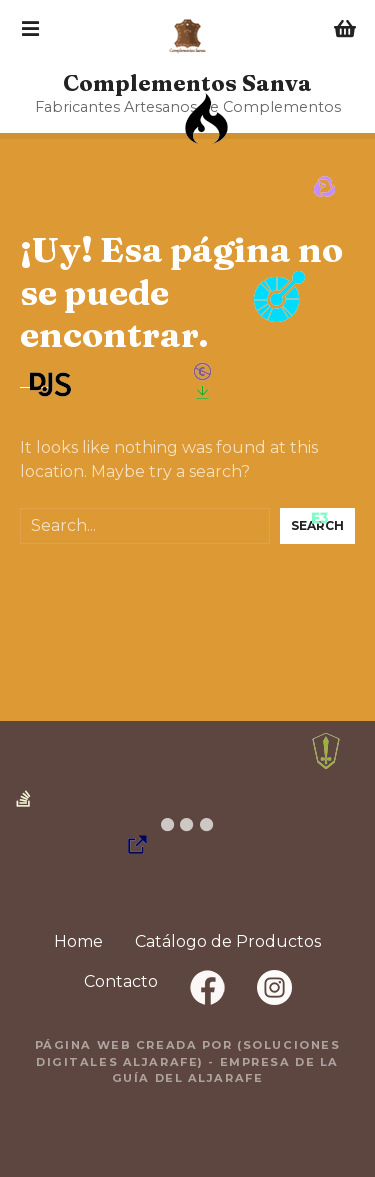 The width and height of the screenshot is (375, 1177). I want to click on E3 (Electronic Entertainment Expo) logo, so click(320, 518).